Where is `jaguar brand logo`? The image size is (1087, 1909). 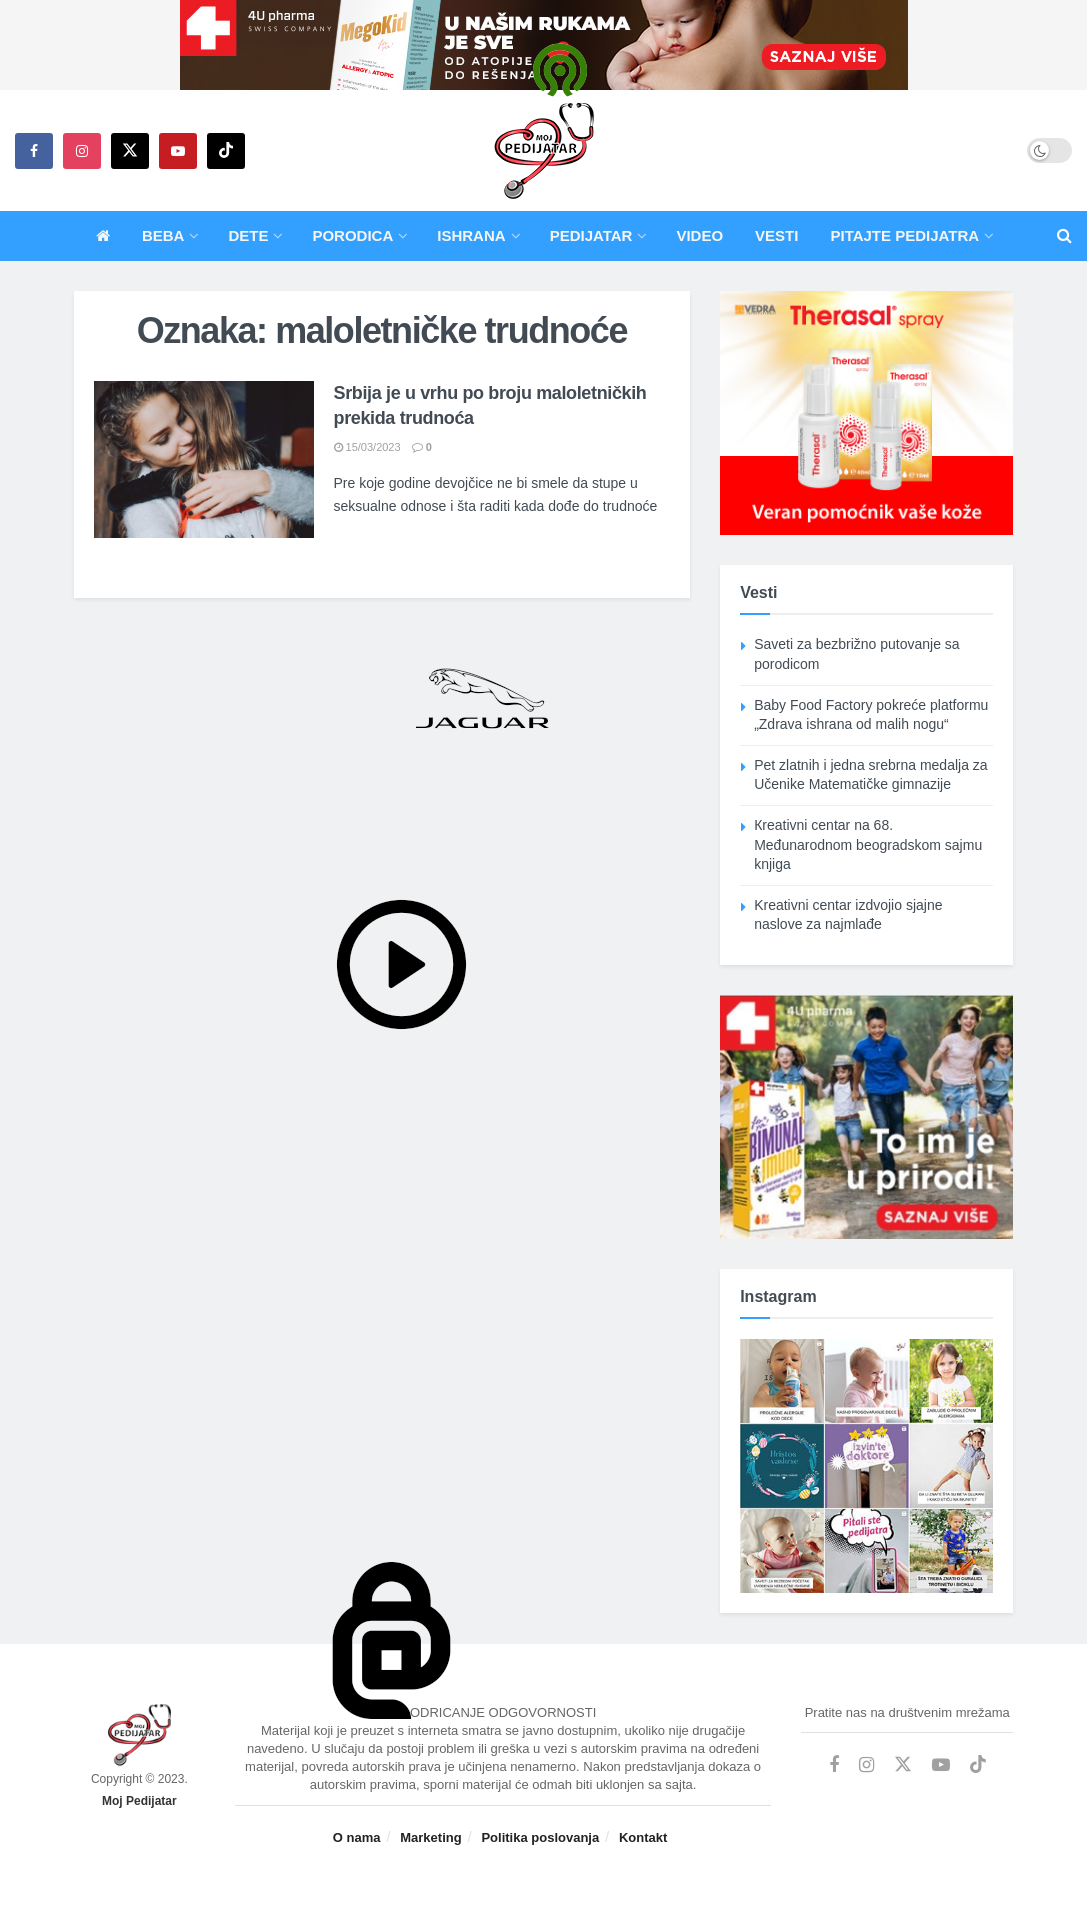 jaguar brand logo is located at coordinates (482, 698).